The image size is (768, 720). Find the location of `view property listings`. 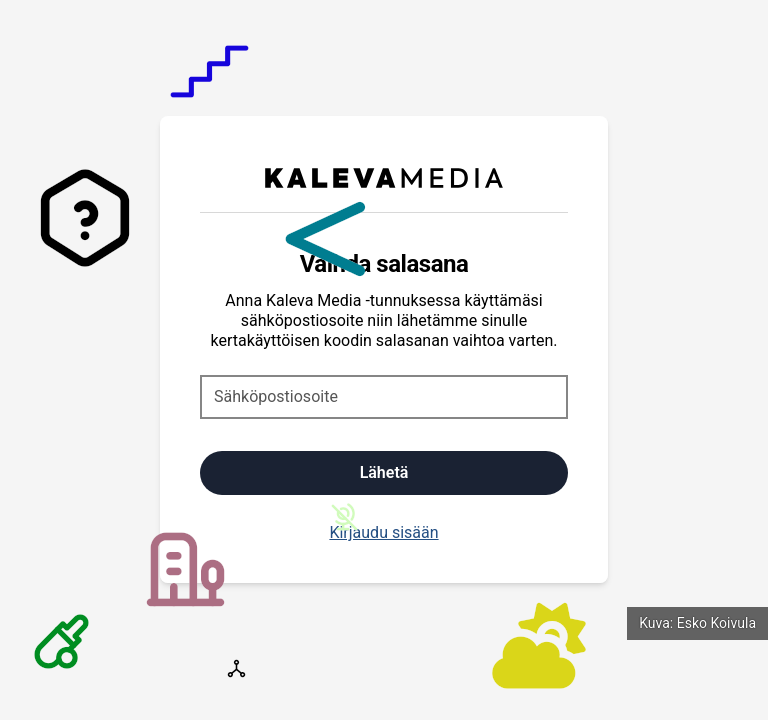

view property listings is located at coordinates (185, 567).